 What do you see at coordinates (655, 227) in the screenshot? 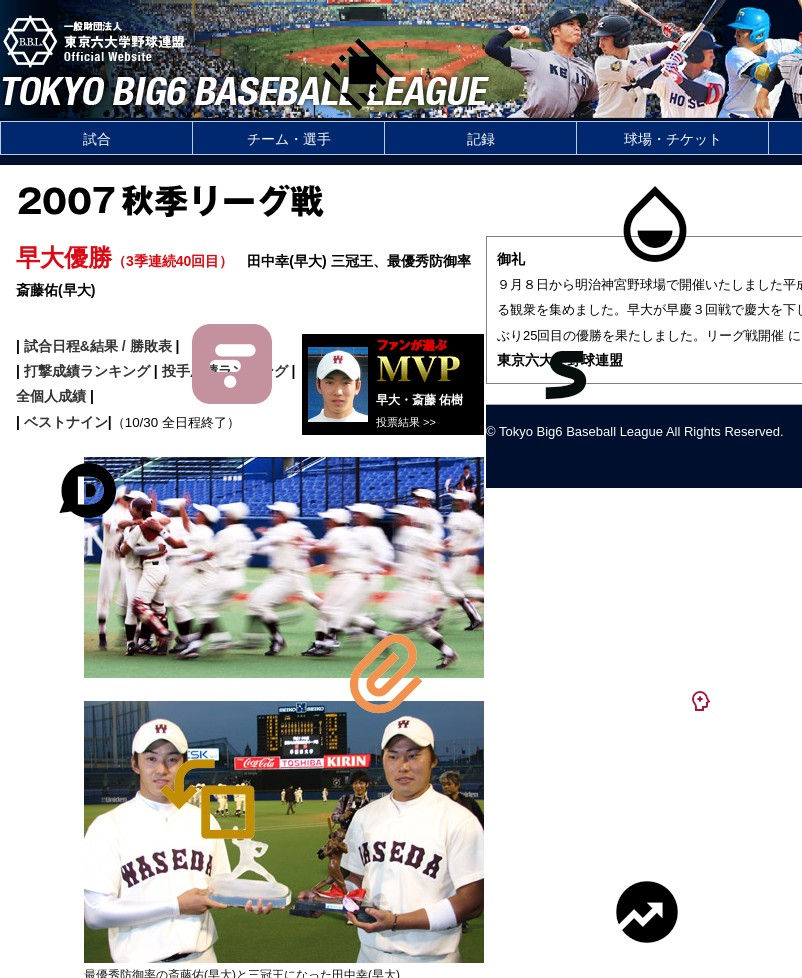
I see `adjust contrast or color balance settings` at bounding box center [655, 227].